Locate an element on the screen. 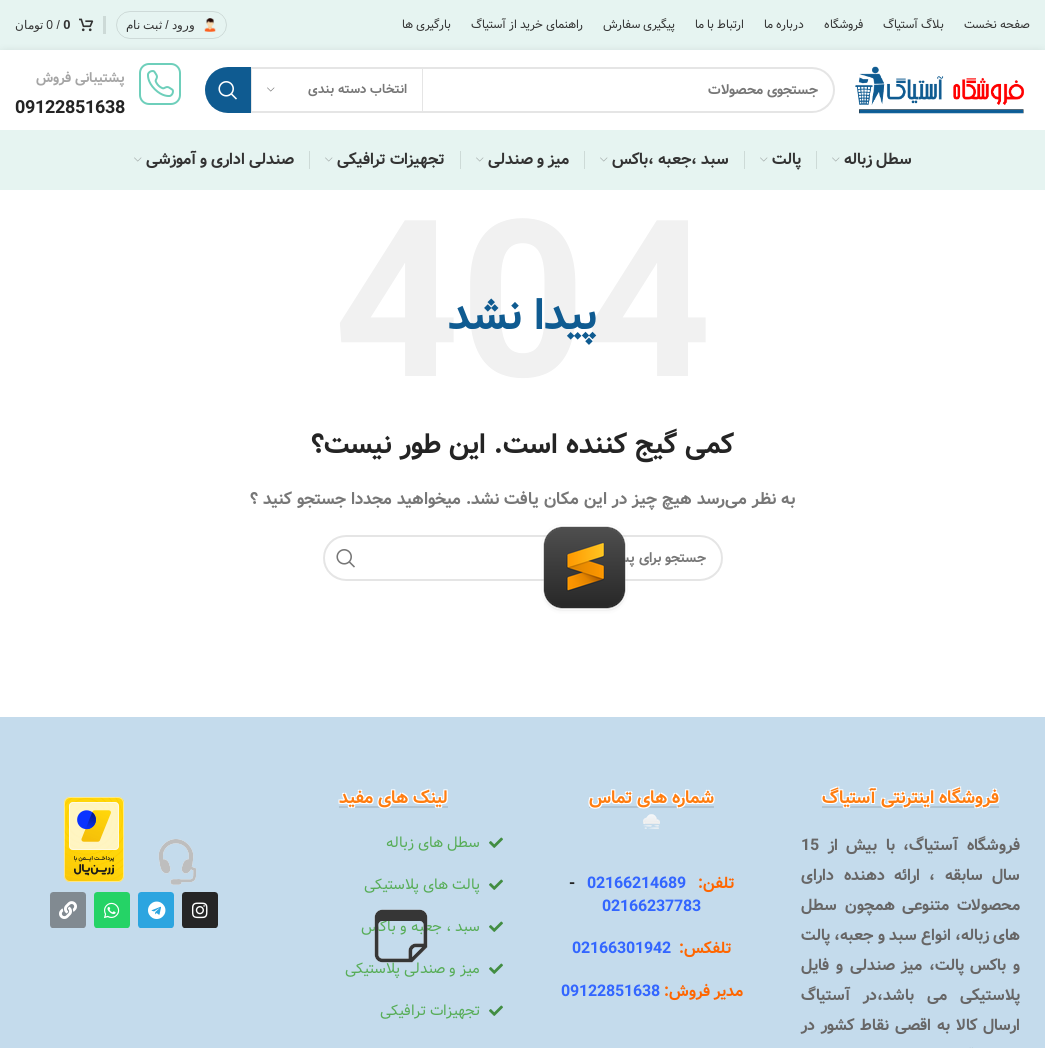  indicates foggy weather conditions is located at coordinates (651, 821).